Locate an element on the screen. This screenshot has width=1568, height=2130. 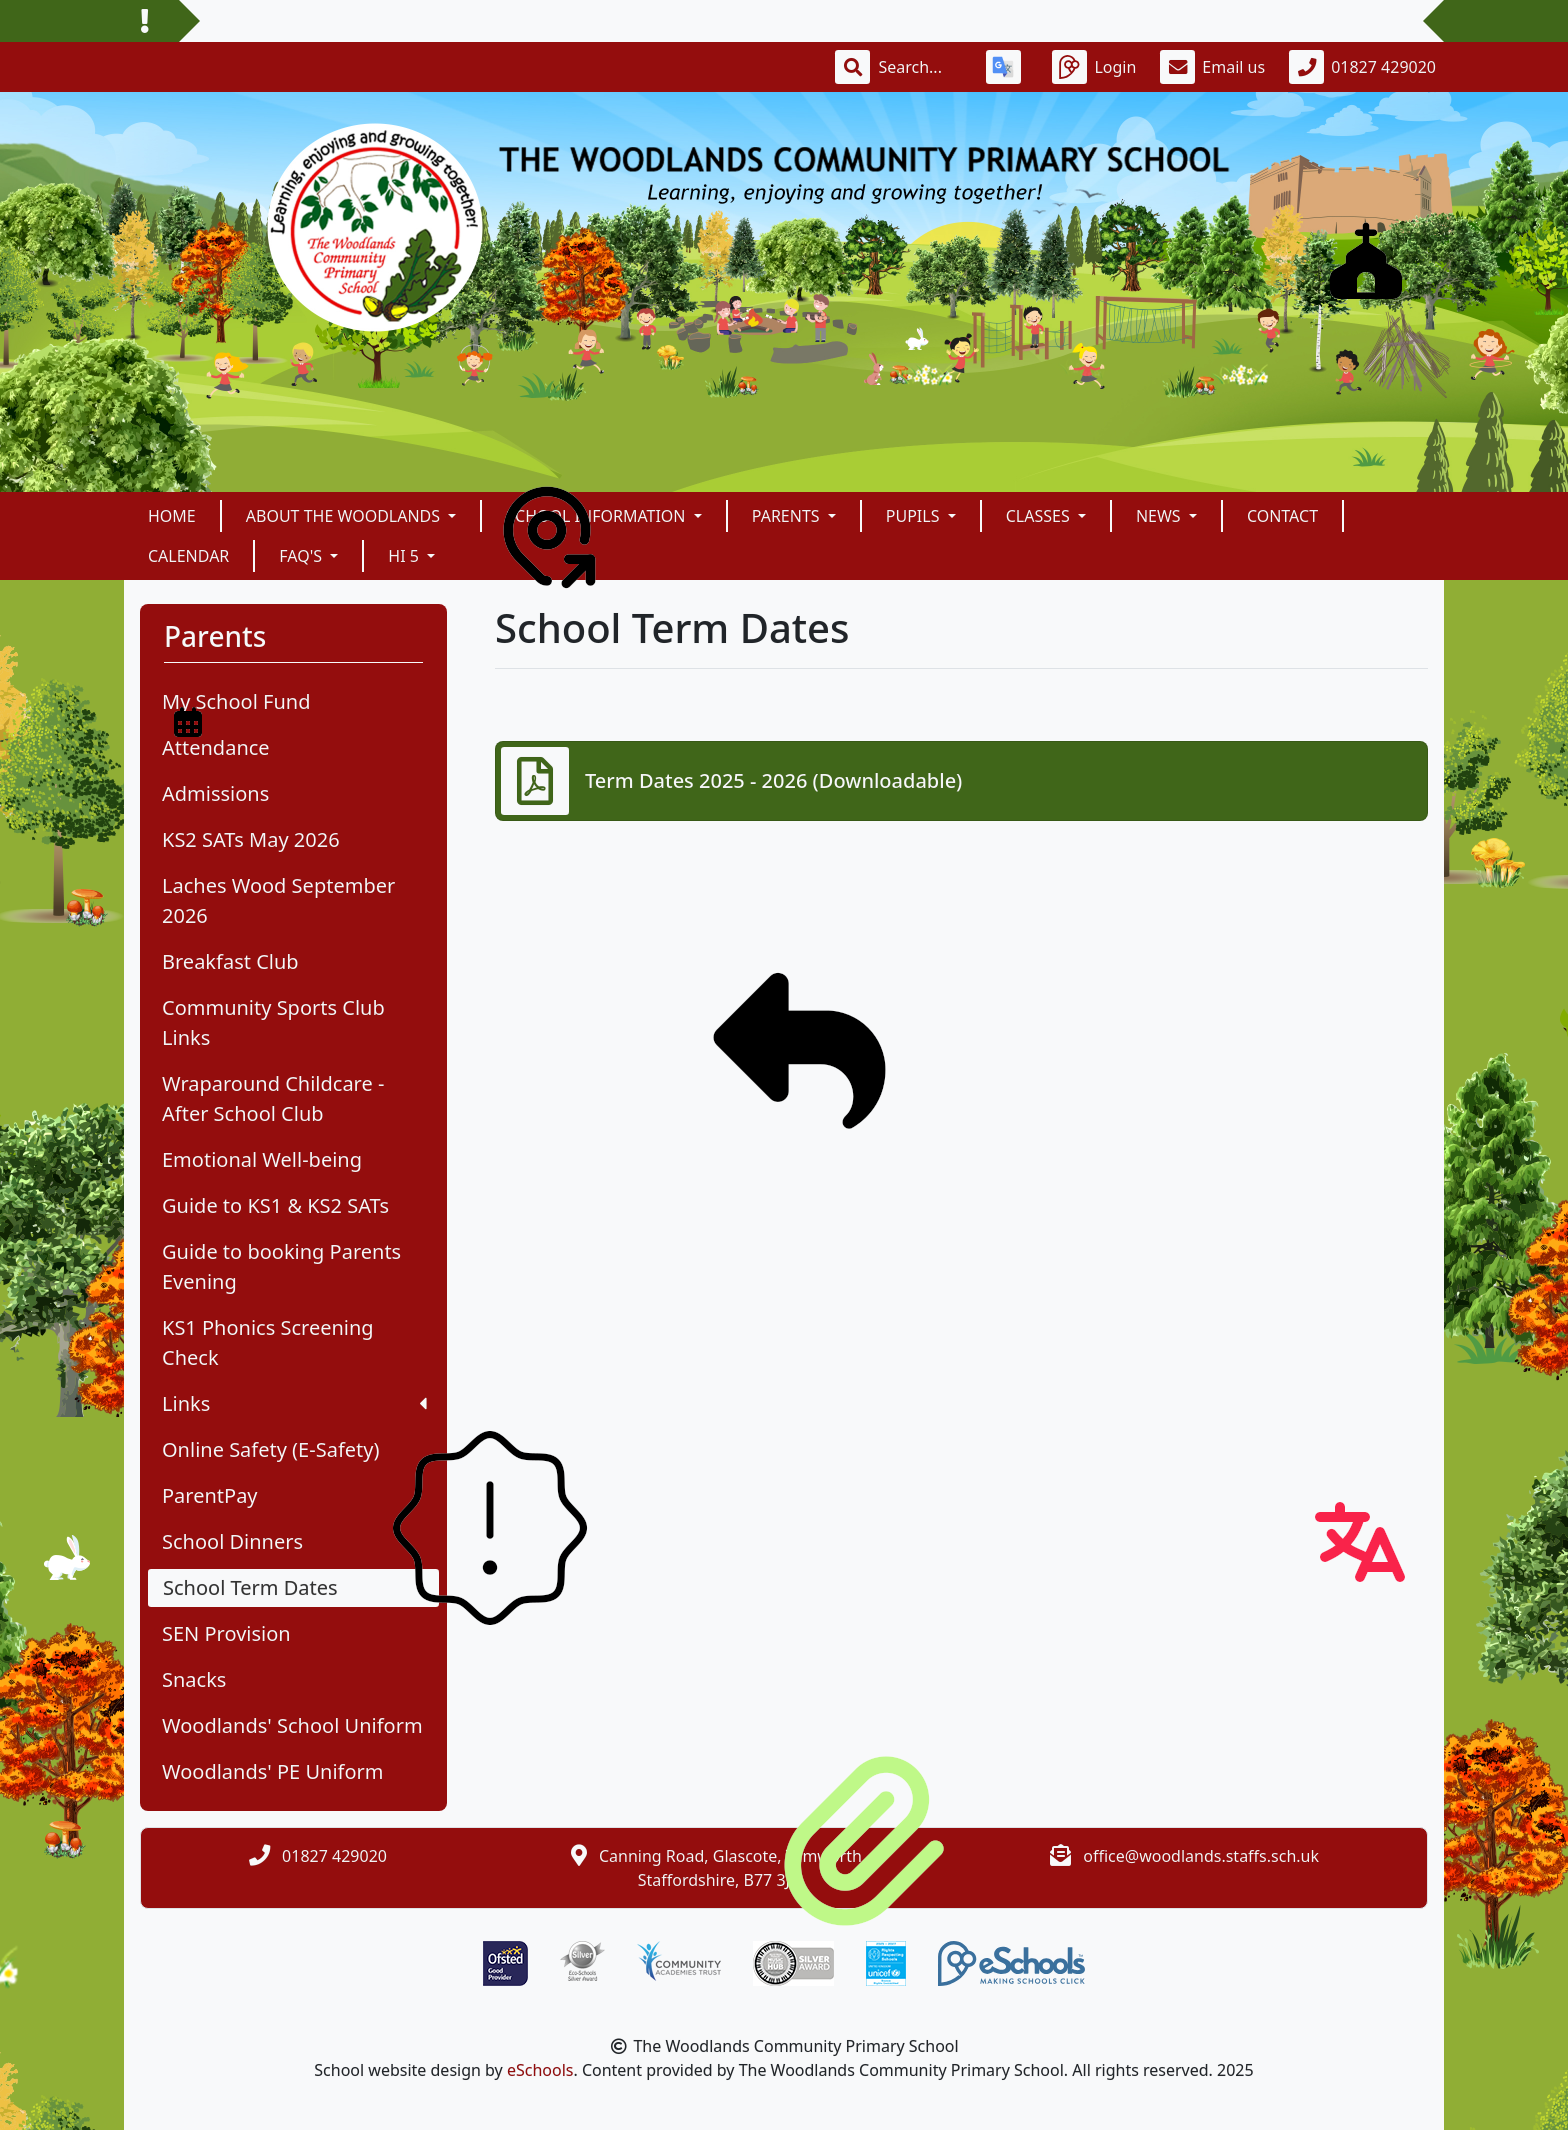
view calendar or schedule is located at coordinates (188, 723).